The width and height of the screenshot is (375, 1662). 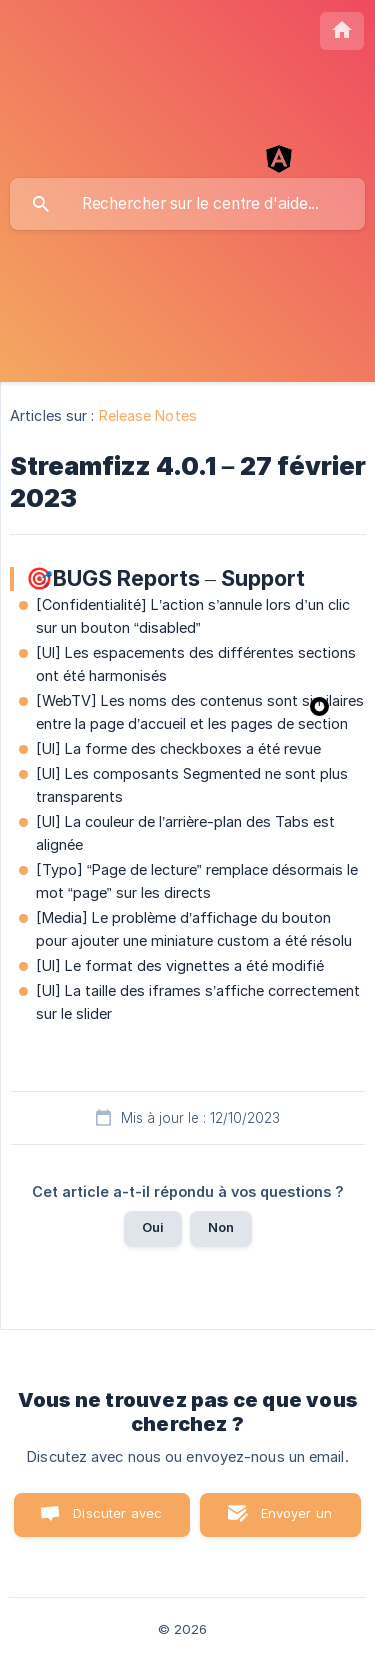 I want to click on angular framework logo, so click(x=279, y=159).